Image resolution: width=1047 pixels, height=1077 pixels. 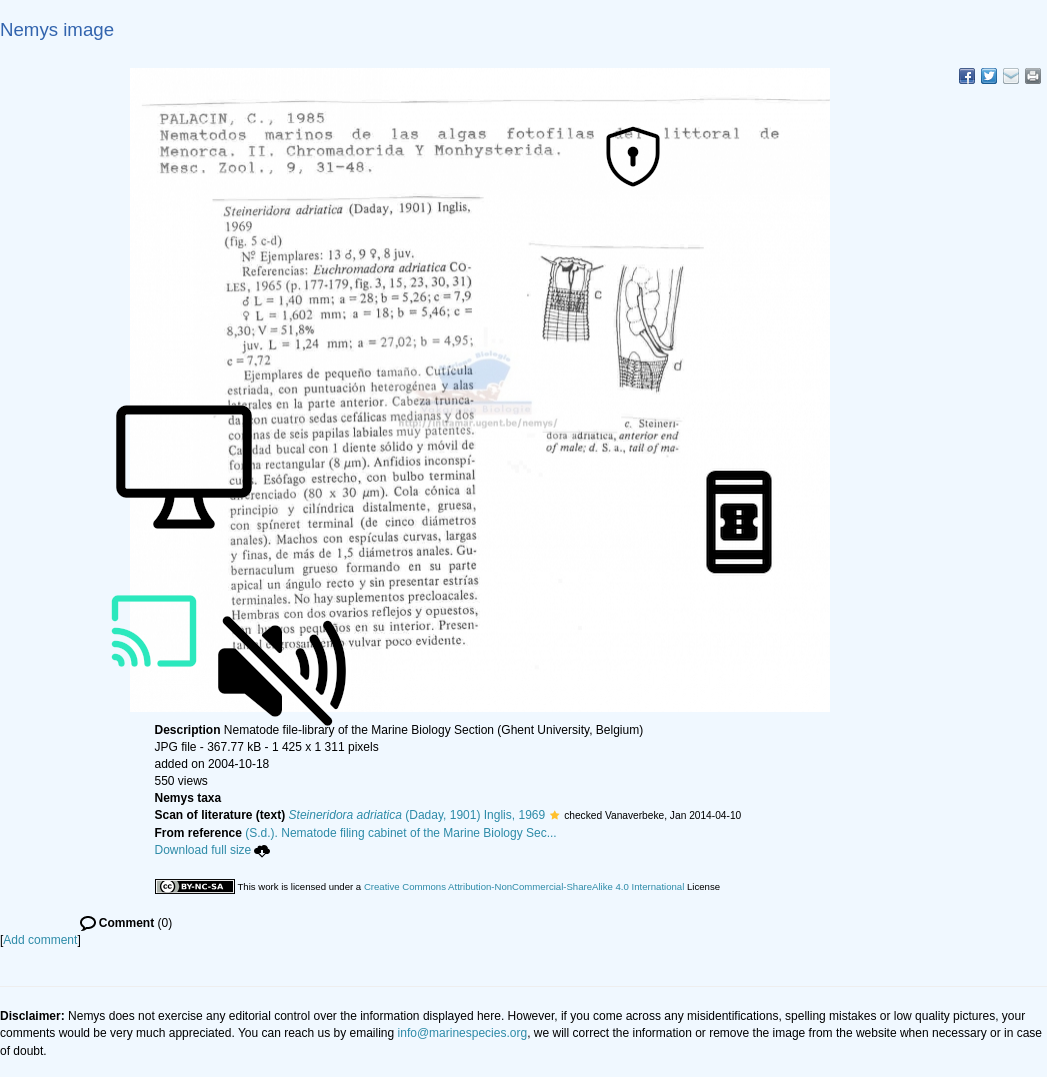 What do you see at coordinates (282, 671) in the screenshot?
I see `mute or unmute audio` at bounding box center [282, 671].